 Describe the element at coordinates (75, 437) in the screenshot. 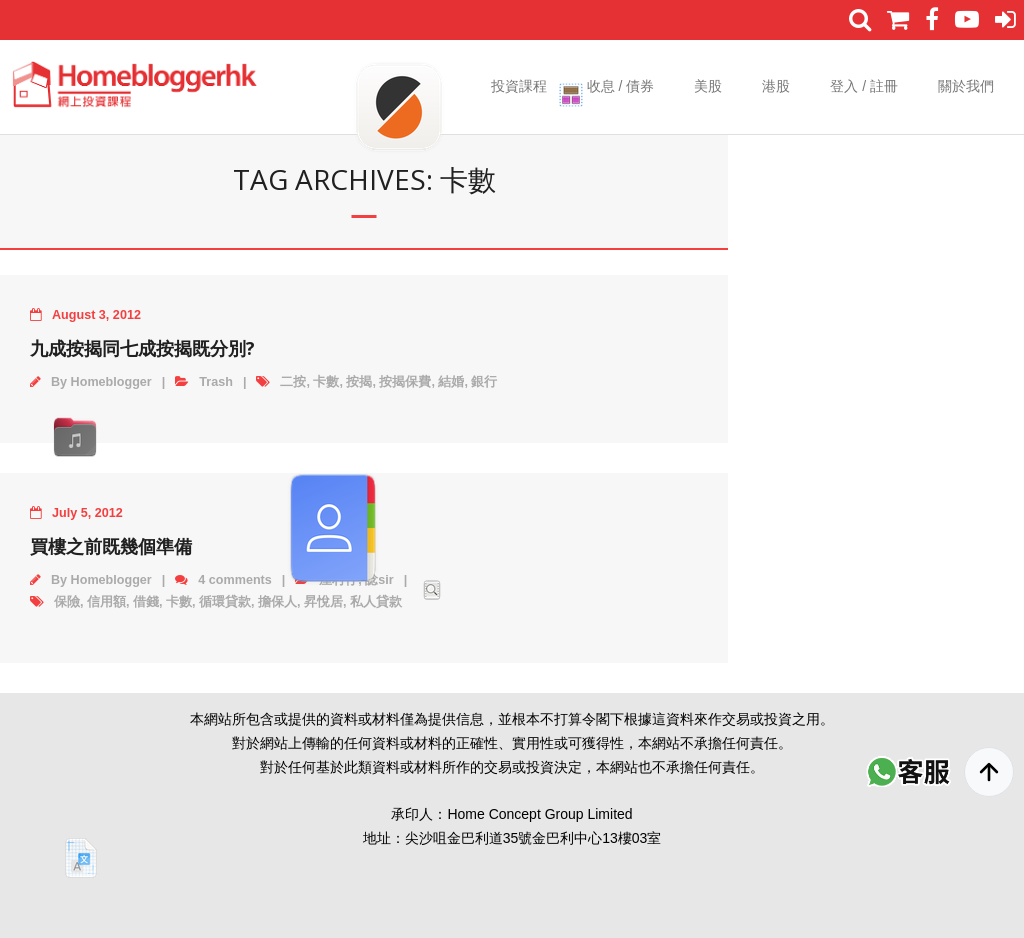

I see `open your music folder` at that location.